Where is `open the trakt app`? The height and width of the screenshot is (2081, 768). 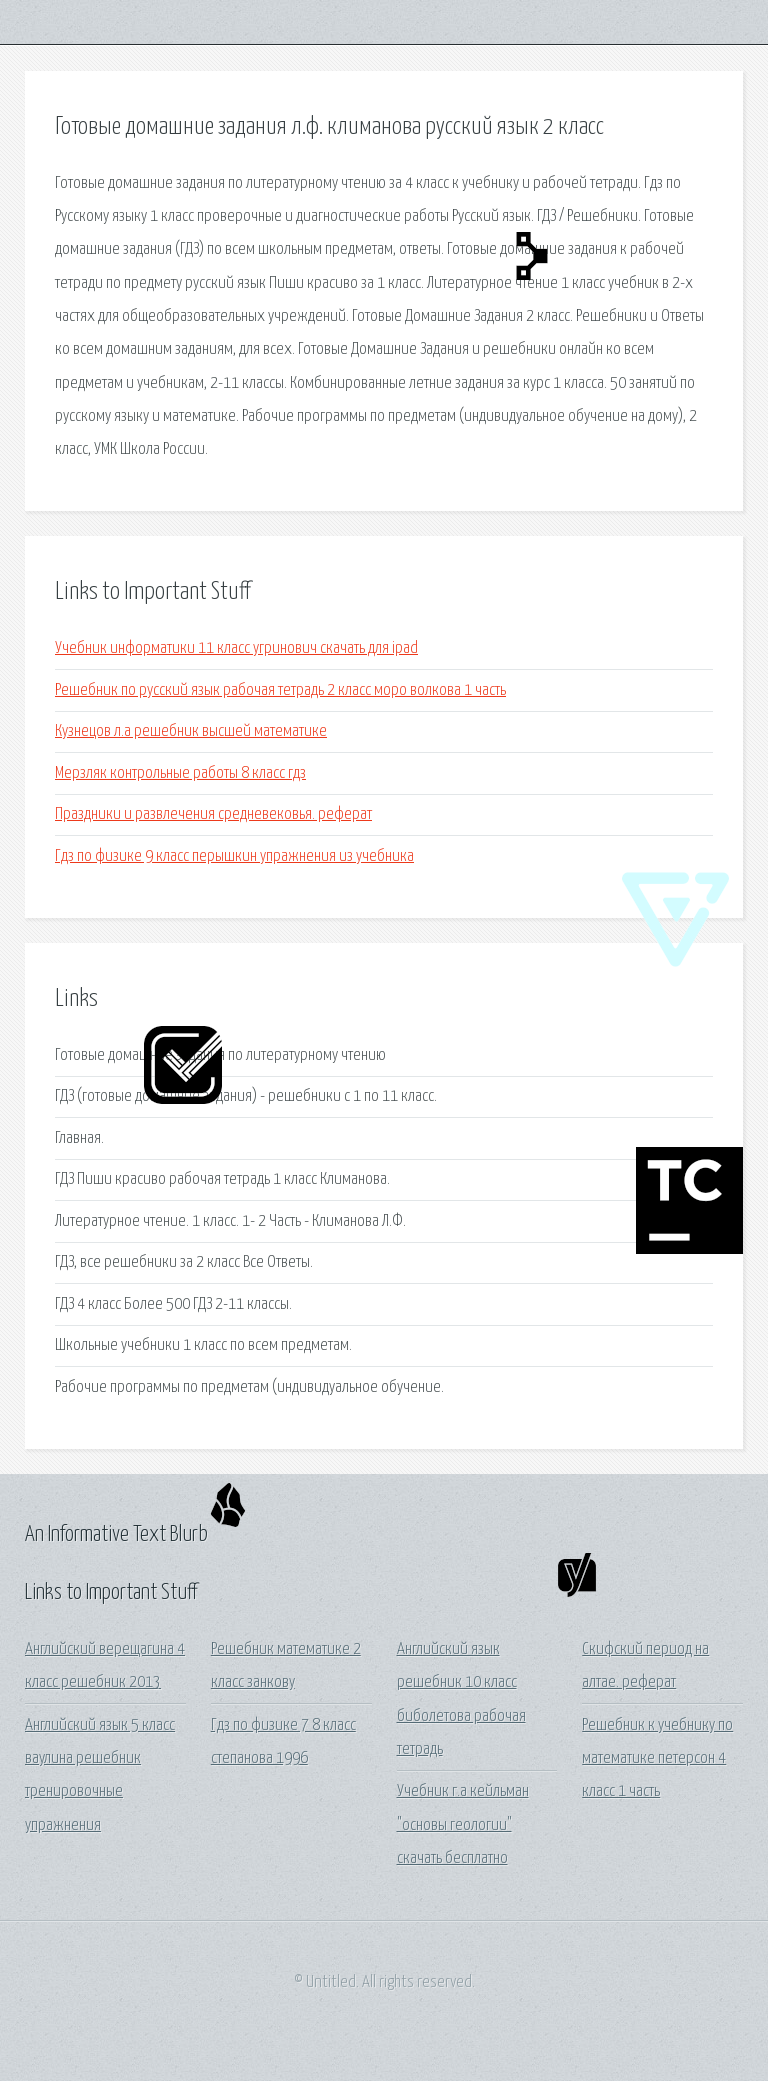
open the trakt app is located at coordinates (183, 1065).